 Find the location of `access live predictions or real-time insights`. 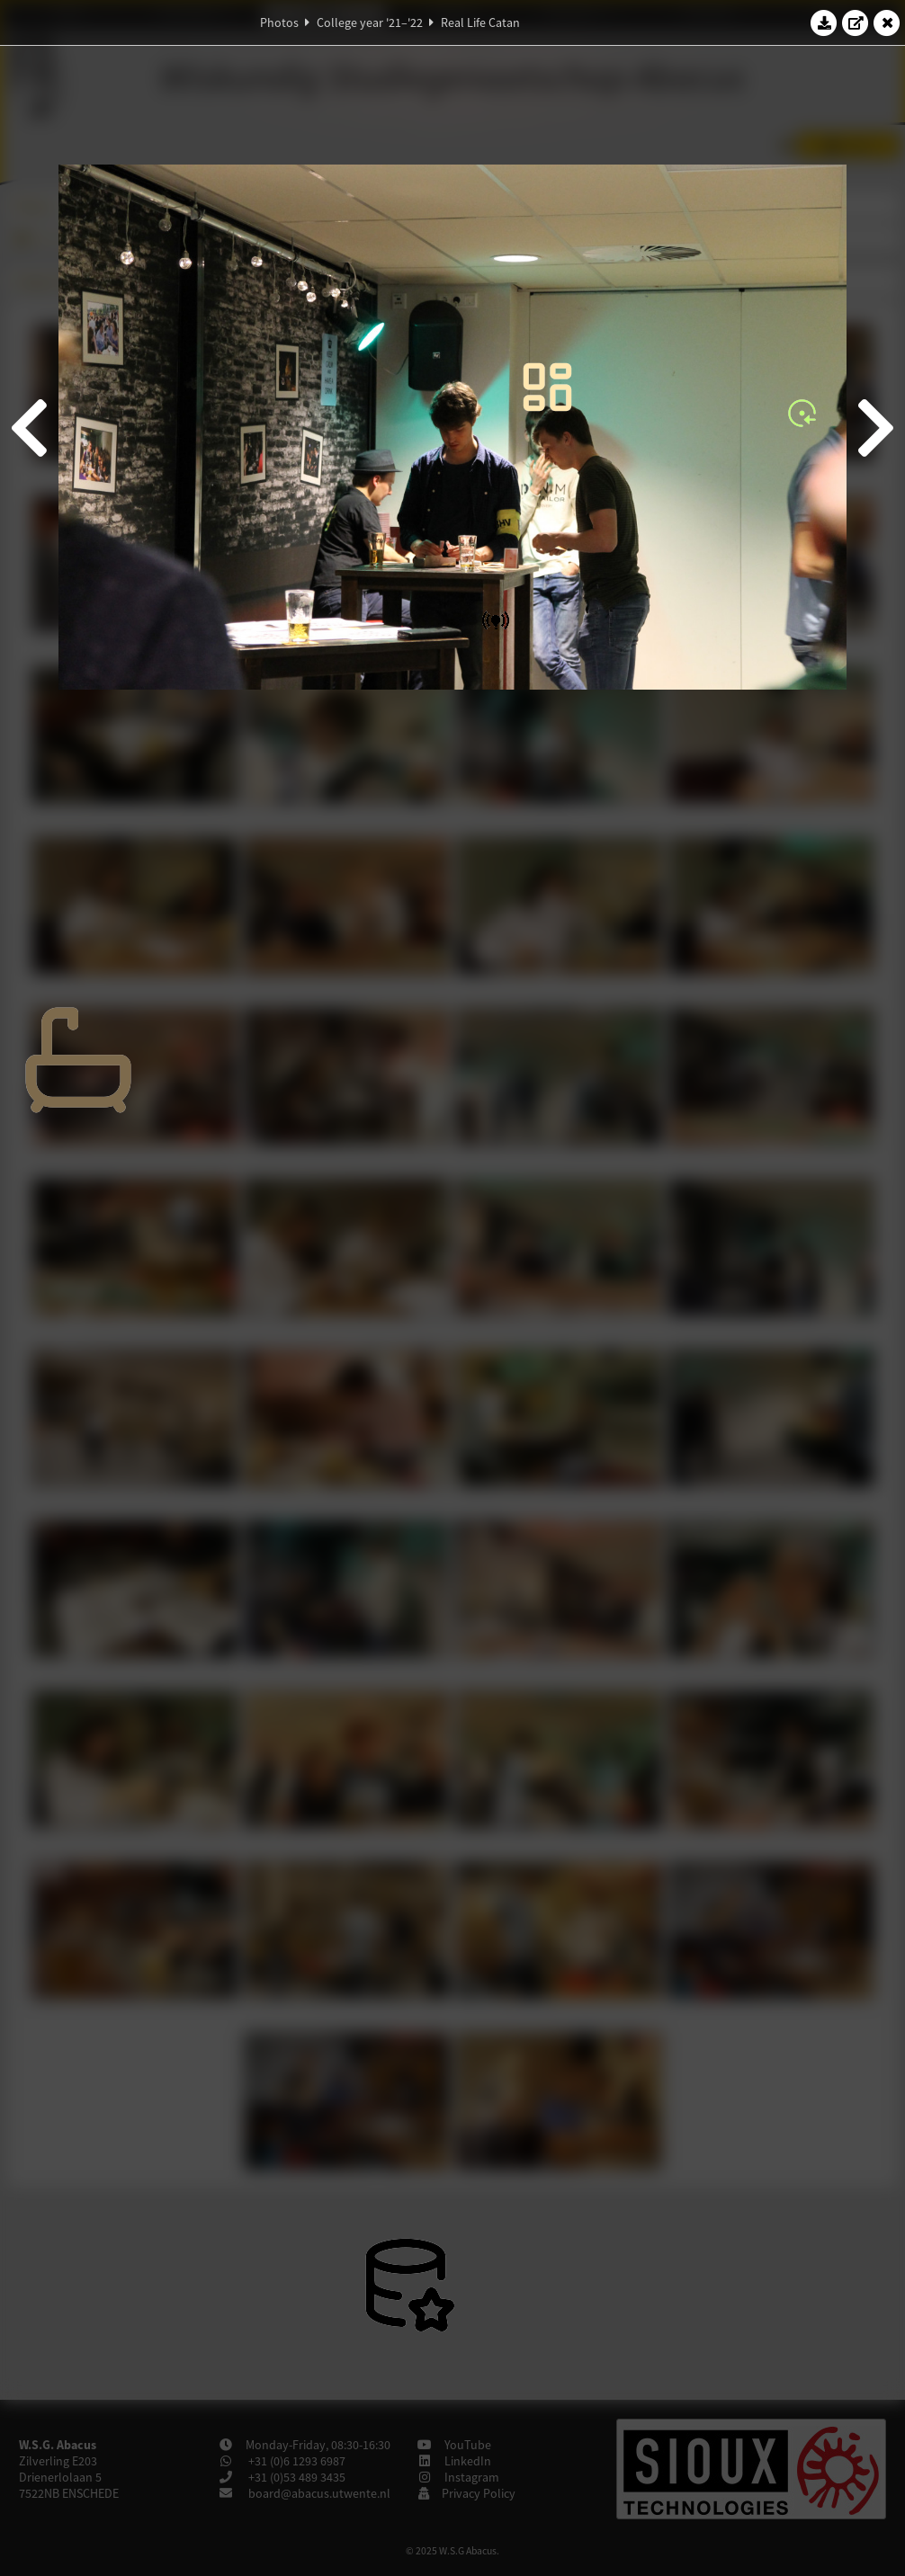

access live predictions or real-time insights is located at coordinates (496, 620).